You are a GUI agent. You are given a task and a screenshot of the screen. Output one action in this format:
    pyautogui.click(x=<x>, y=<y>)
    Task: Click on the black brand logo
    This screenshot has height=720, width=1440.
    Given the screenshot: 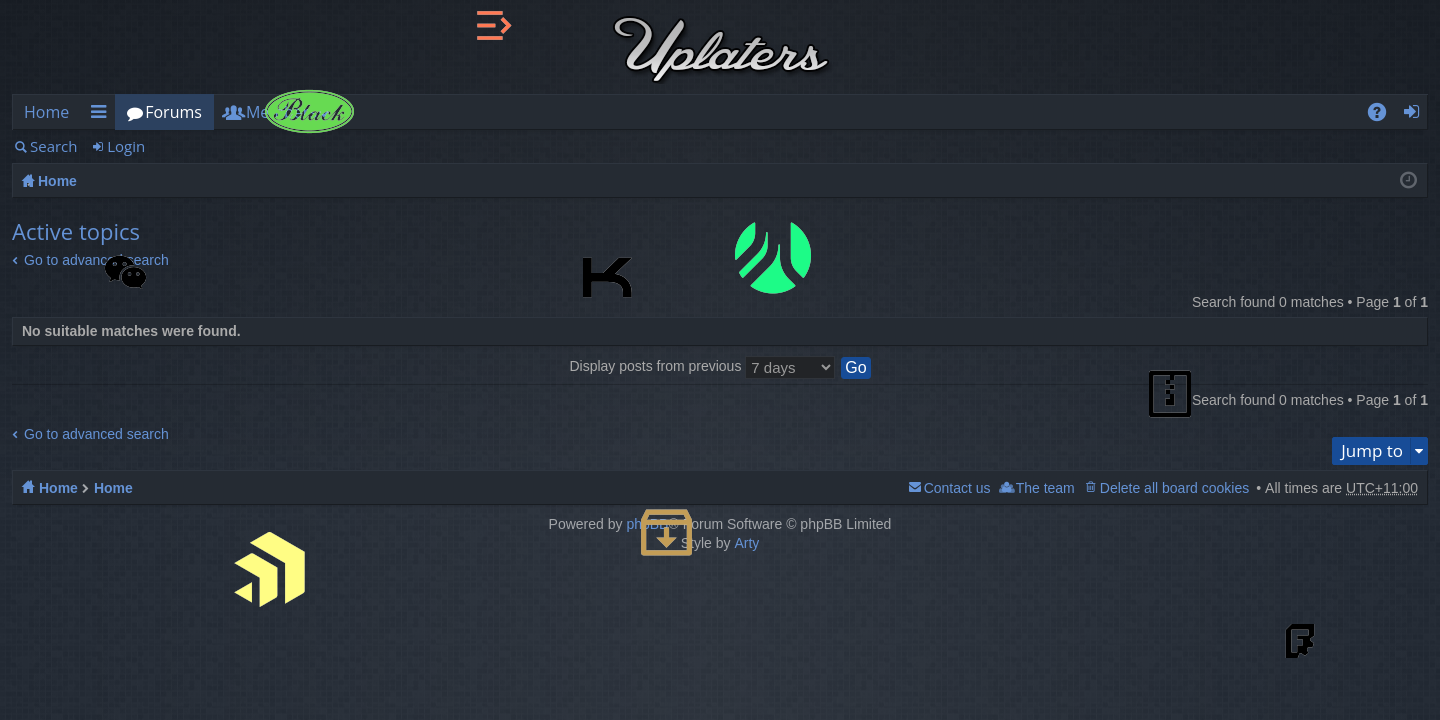 What is the action you would take?
    pyautogui.click(x=309, y=111)
    